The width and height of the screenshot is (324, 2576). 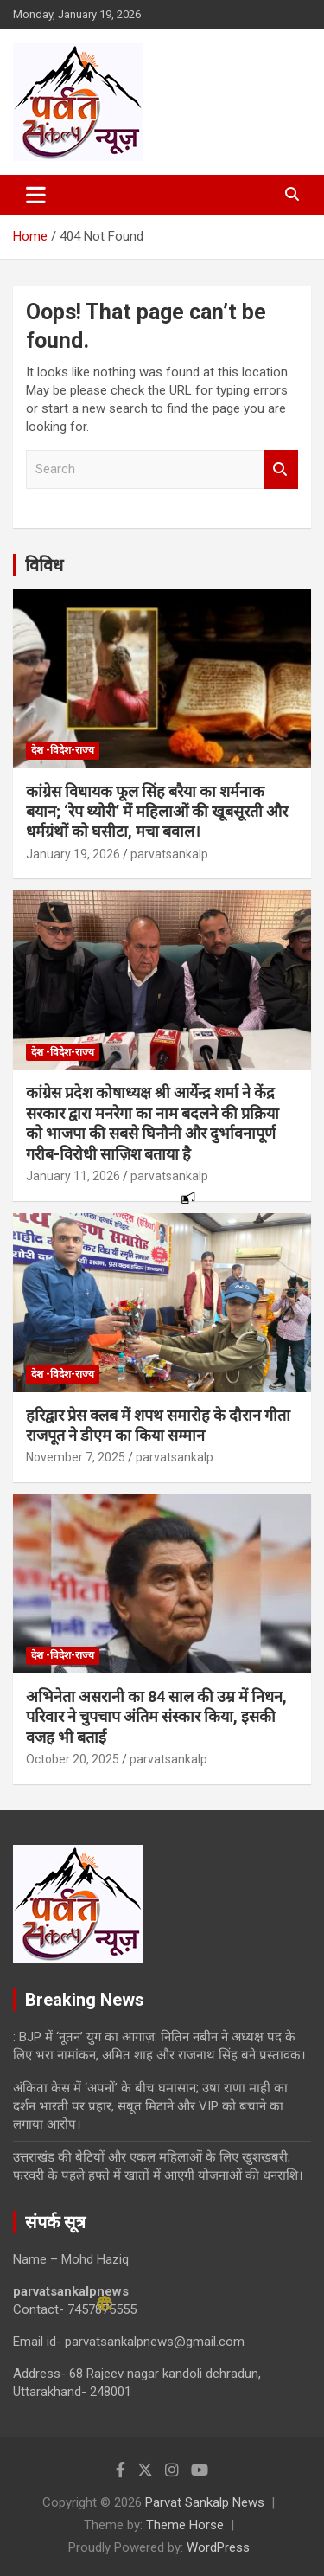 What do you see at coordinates (105, 2303) in the screenshot?
I see `disconnect from the internet` at bounding box center [105, 2303].